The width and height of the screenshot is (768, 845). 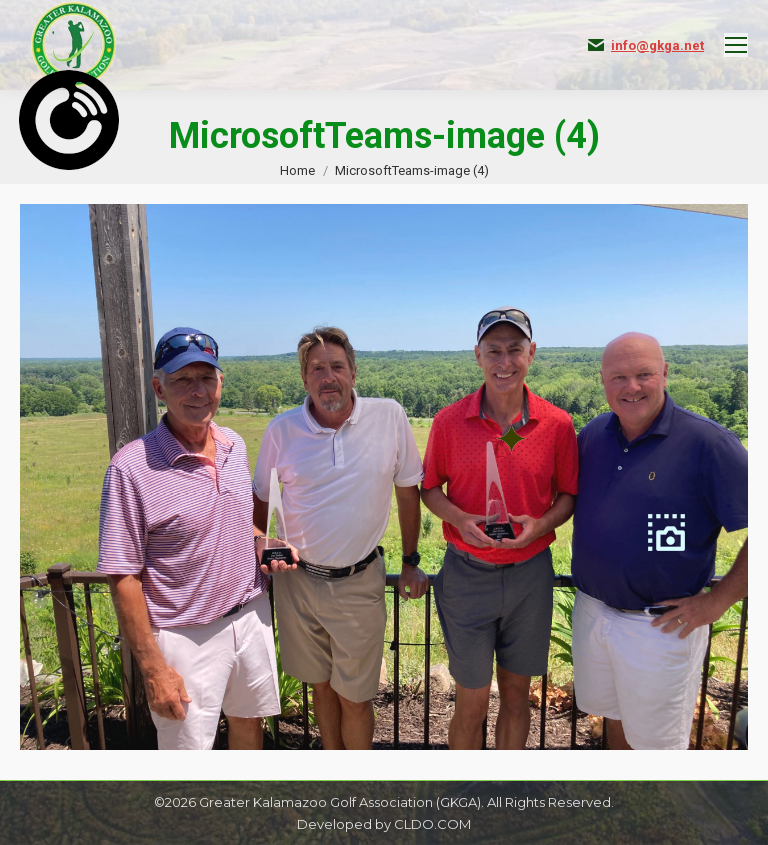 What do you see at coordinates (511, 438) in the screenshot?
I see `open Google Gemini AI assistant` at bounding box center [511, 438].